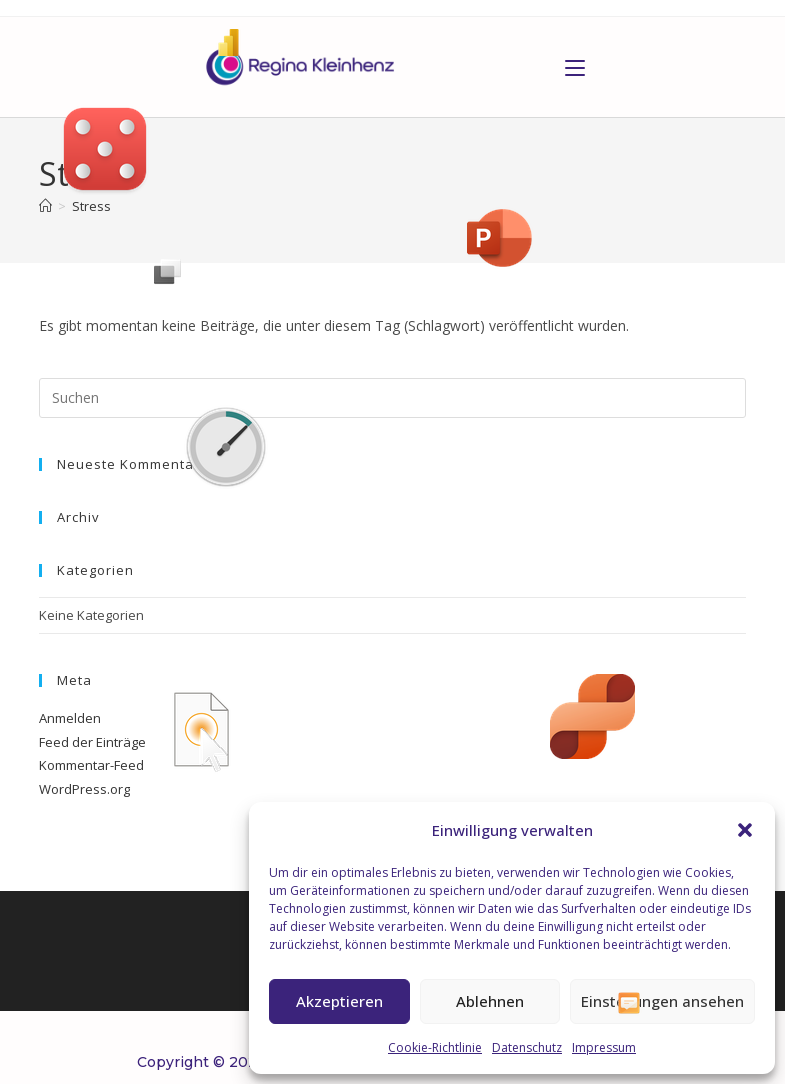 The image size is (785, 1084). Describe the element at coordinates (105, 149) in the screenshot. I see `open tali dice game app` at that location.